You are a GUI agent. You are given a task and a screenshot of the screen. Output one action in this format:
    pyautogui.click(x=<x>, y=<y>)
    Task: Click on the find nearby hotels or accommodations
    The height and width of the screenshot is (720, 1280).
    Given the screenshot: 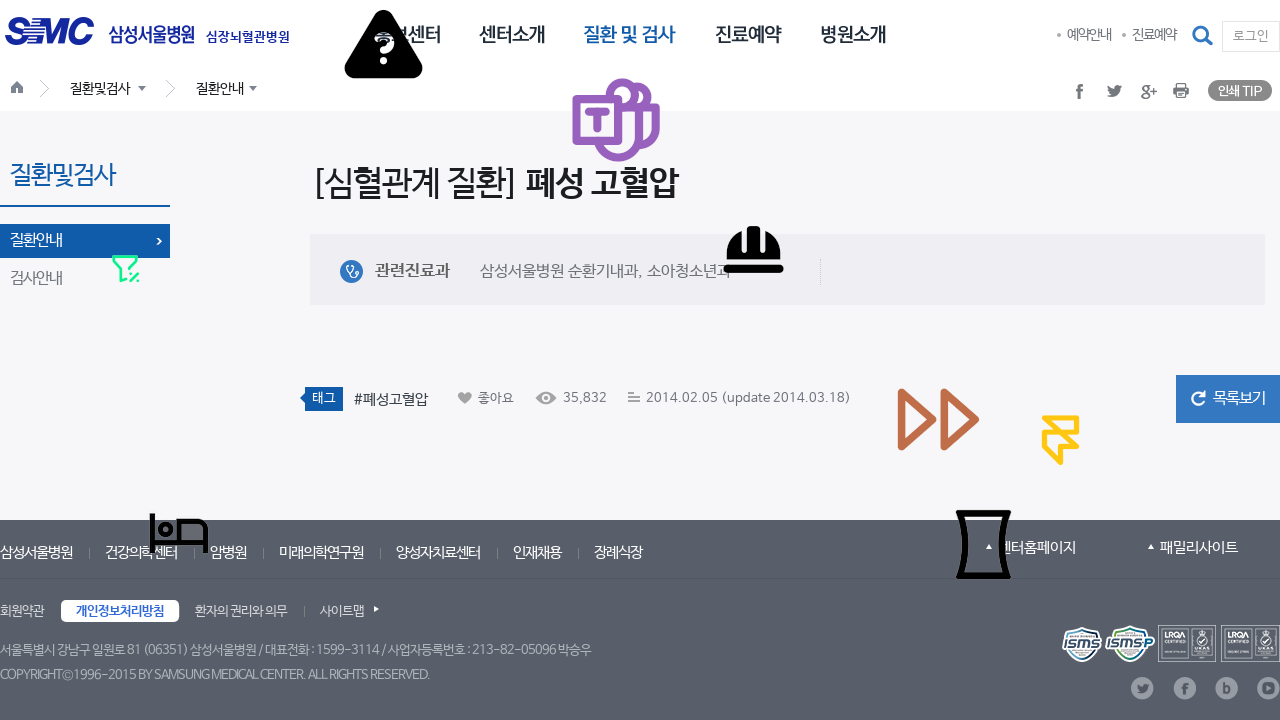 What is the action you would take?
    pyautogui.click(x=179, y=532)
    